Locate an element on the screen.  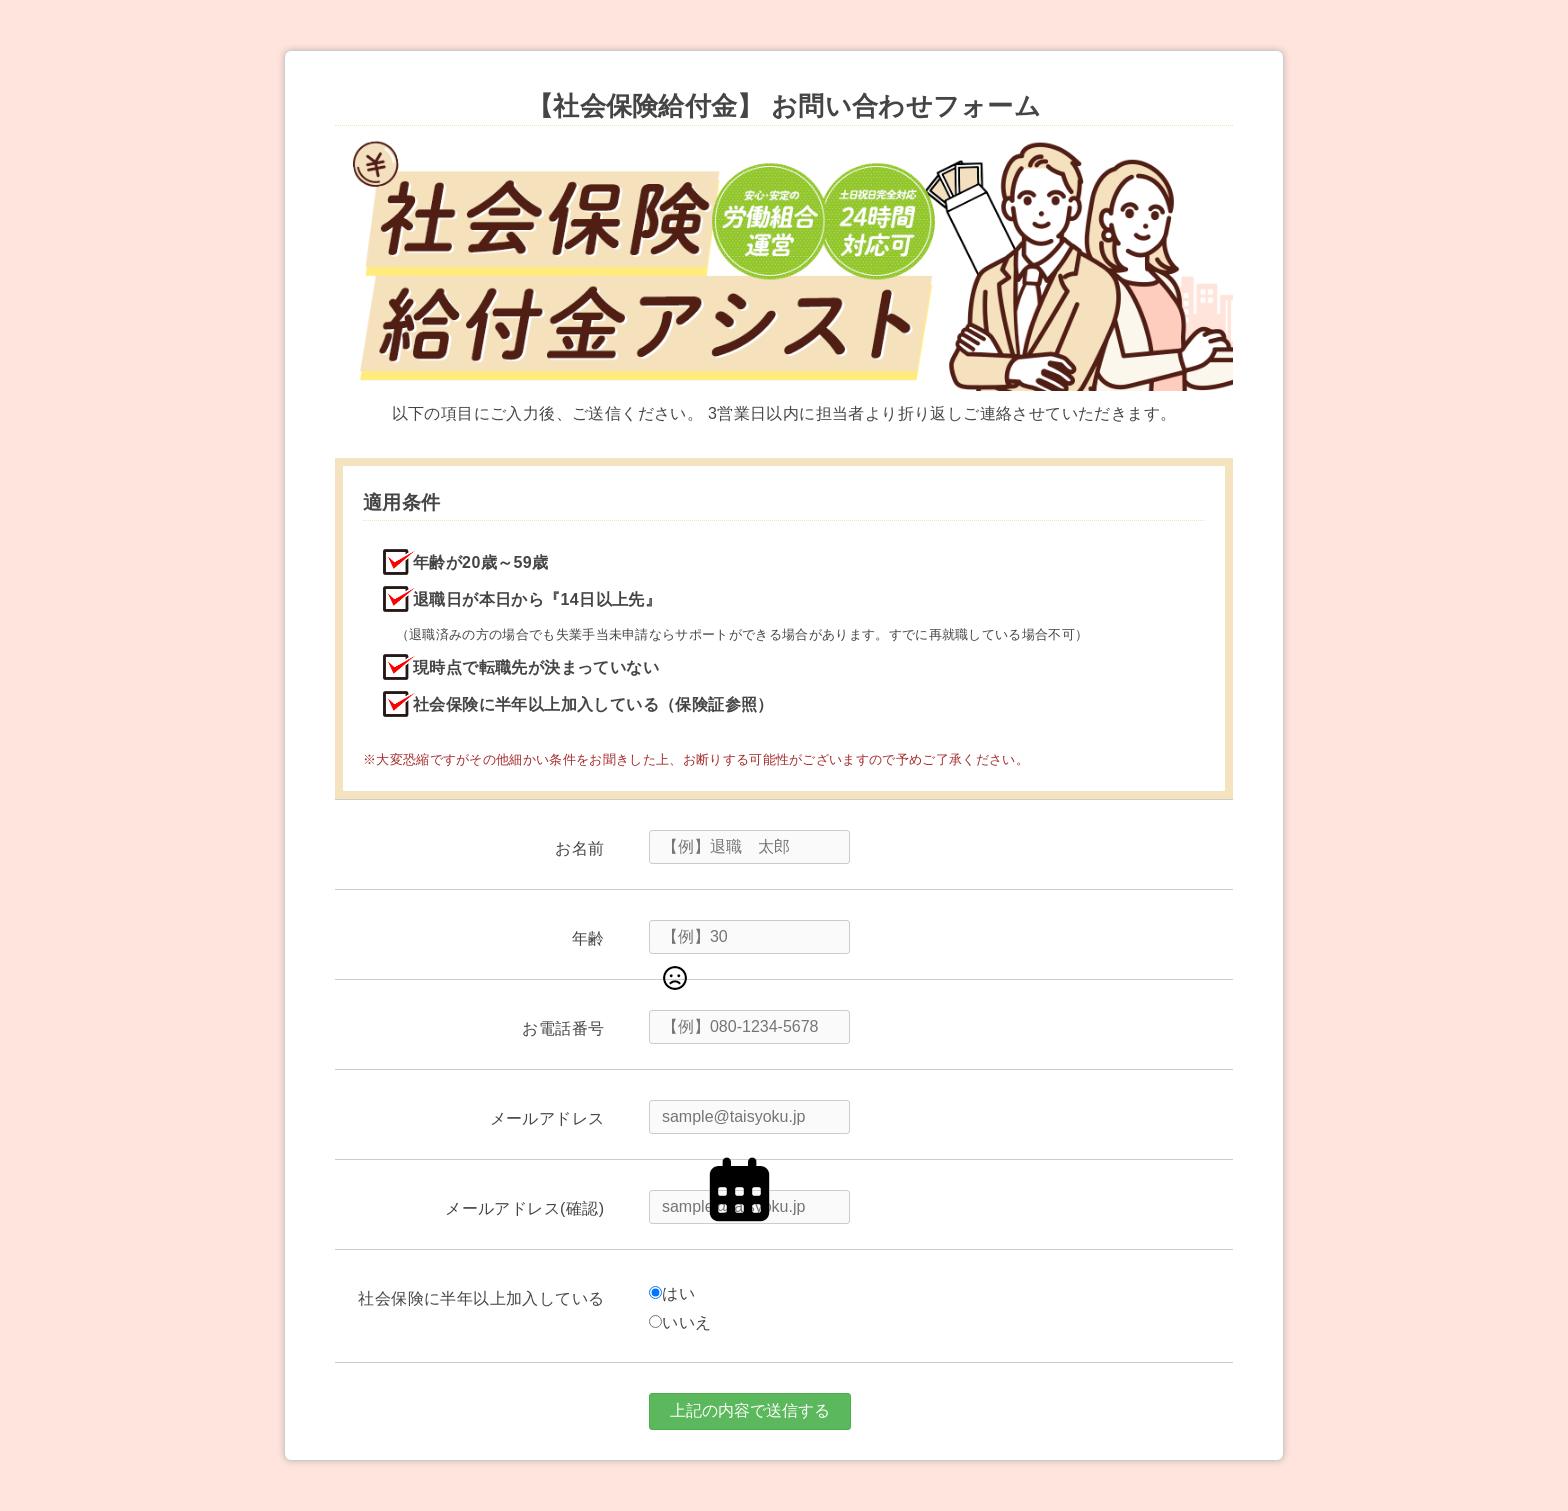
indicate negative feedback or dissatisfaction is located at coordinates (675, 978).